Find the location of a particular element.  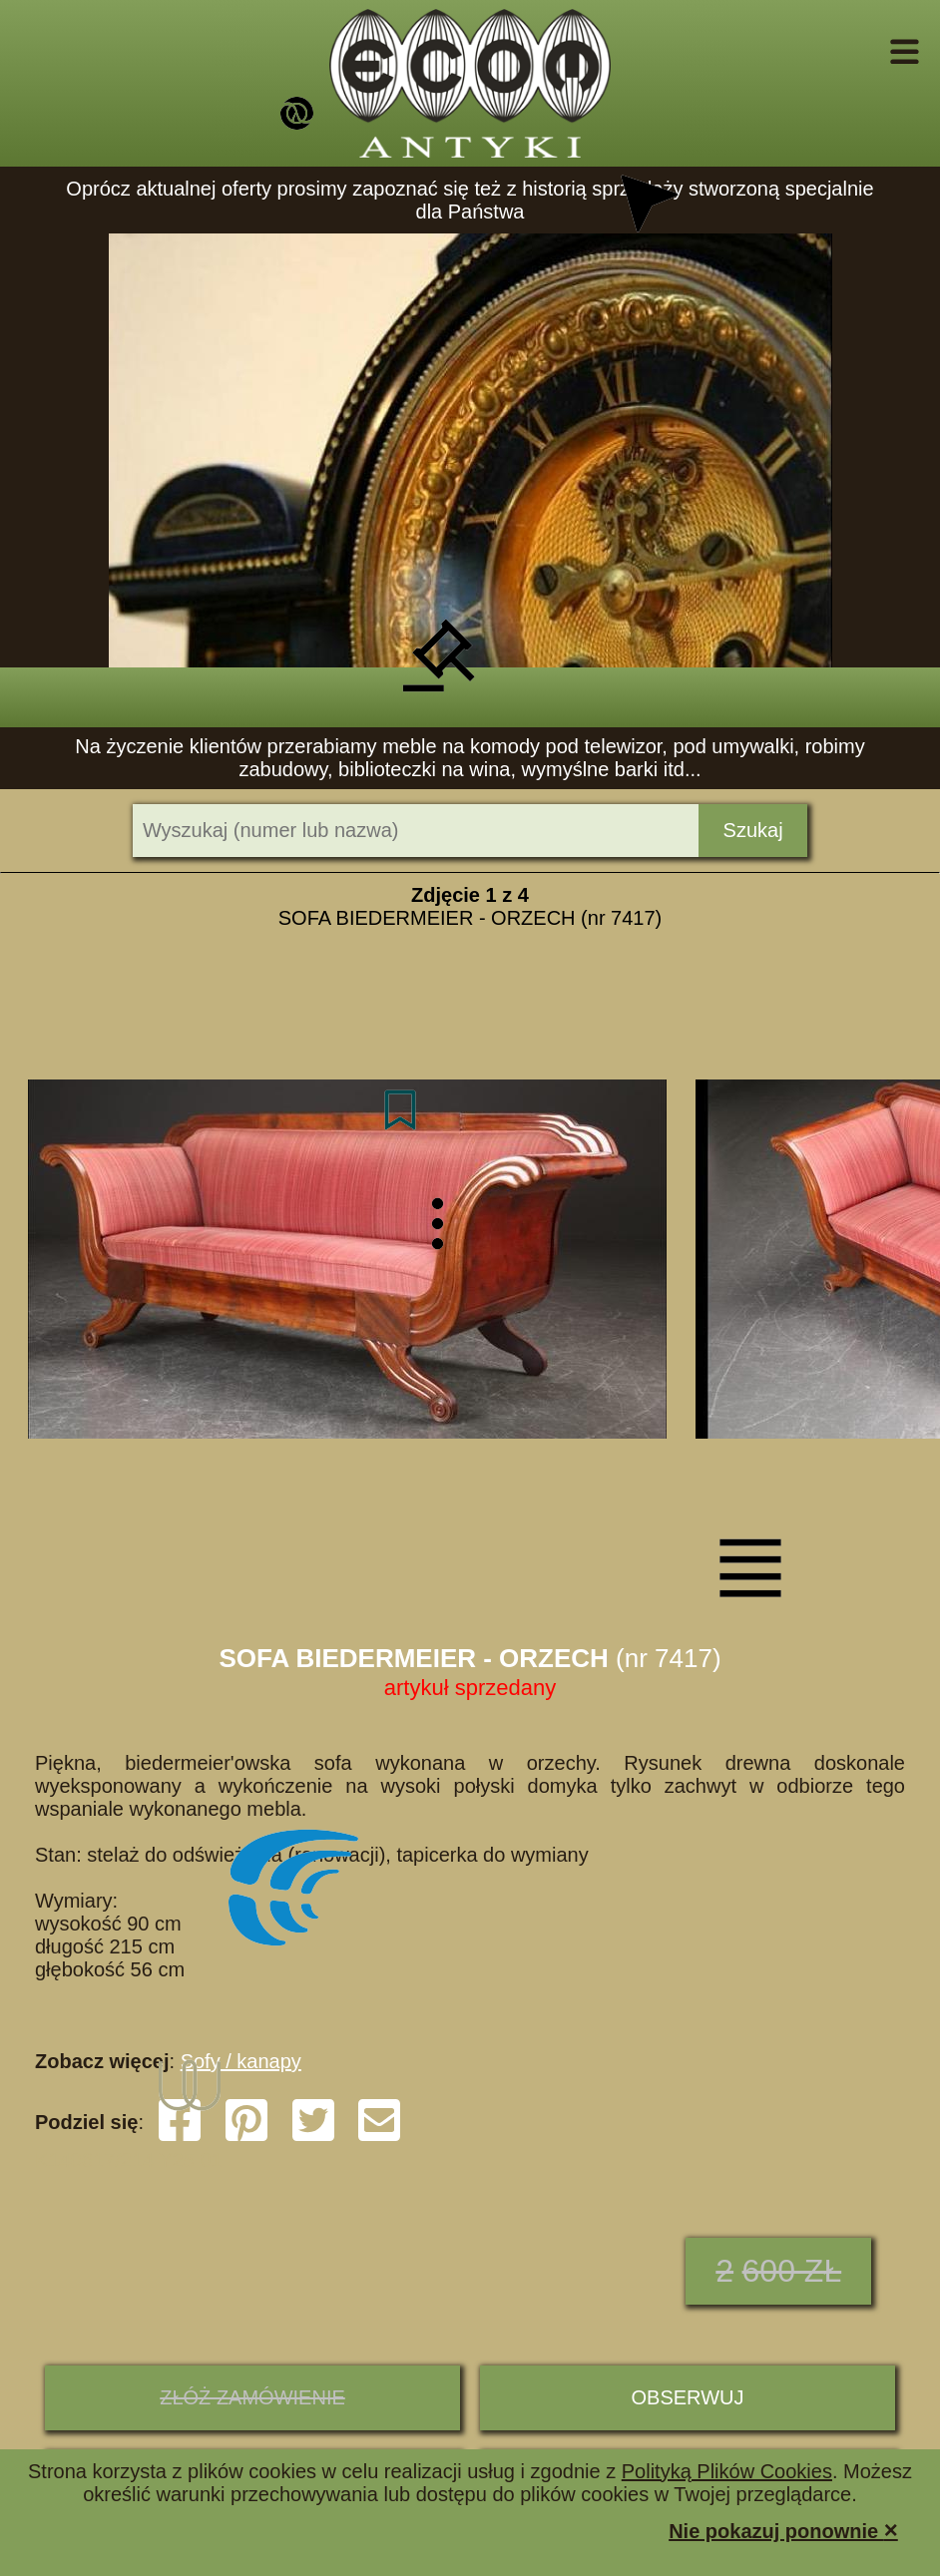

open wire messaging app is located at coordinates (190, 2085).